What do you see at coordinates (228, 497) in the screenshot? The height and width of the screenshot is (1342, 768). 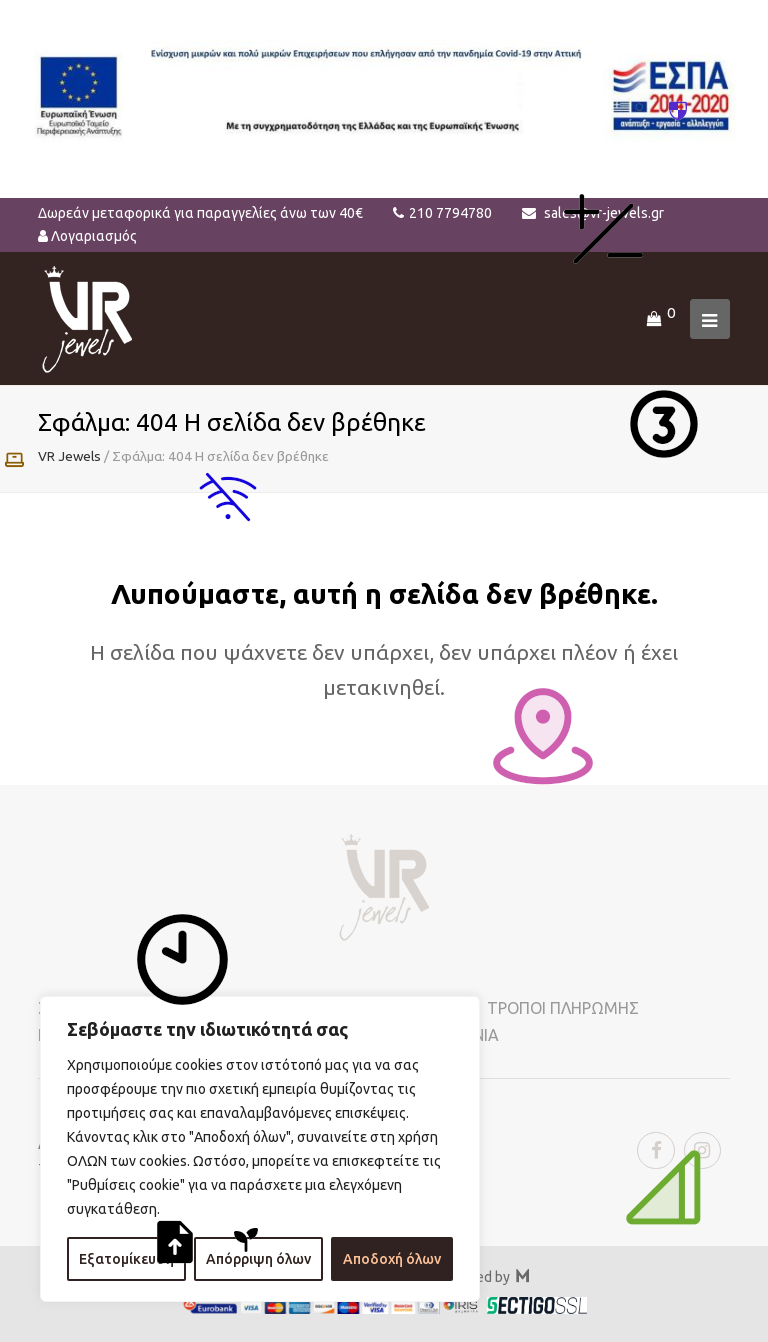 I see `indicates no wifi connection` at bounding box center [228, 497].